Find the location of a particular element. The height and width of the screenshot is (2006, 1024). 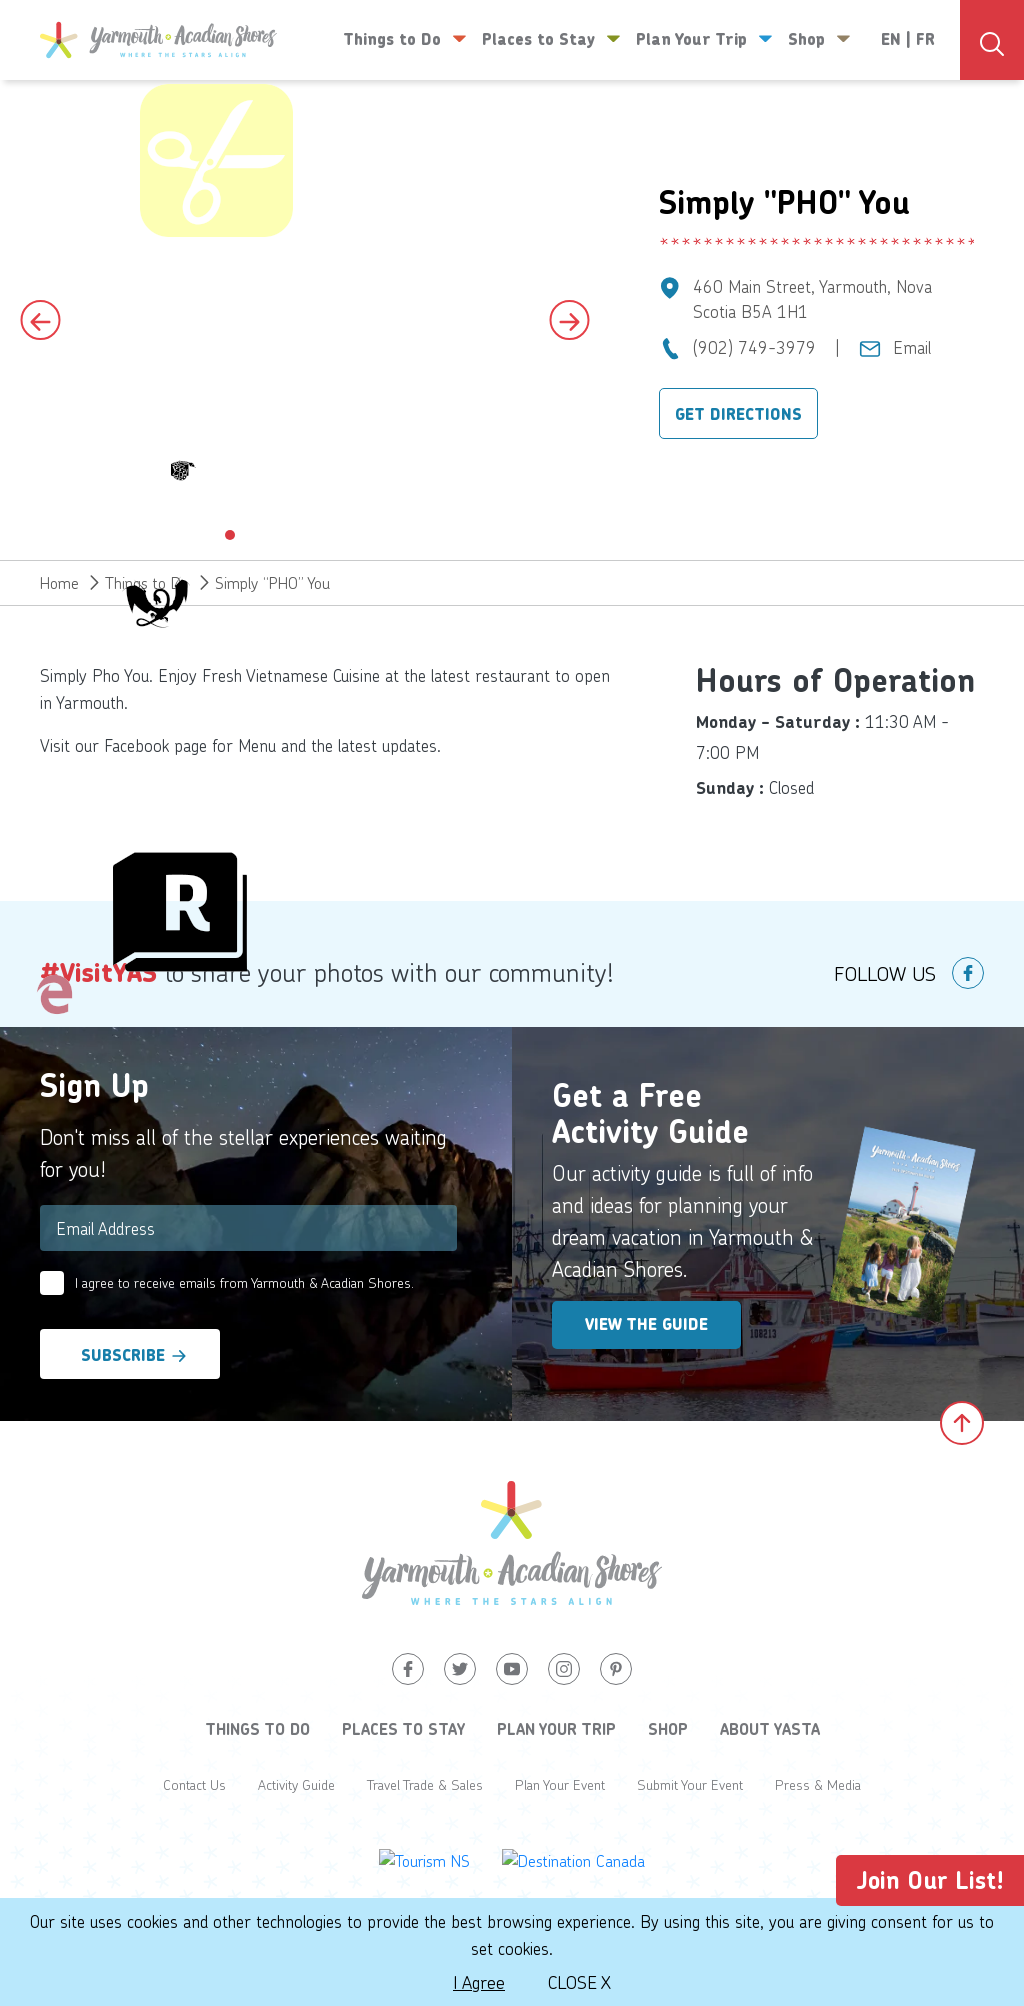

sympy python library logo is located at coordinates (183, 470).